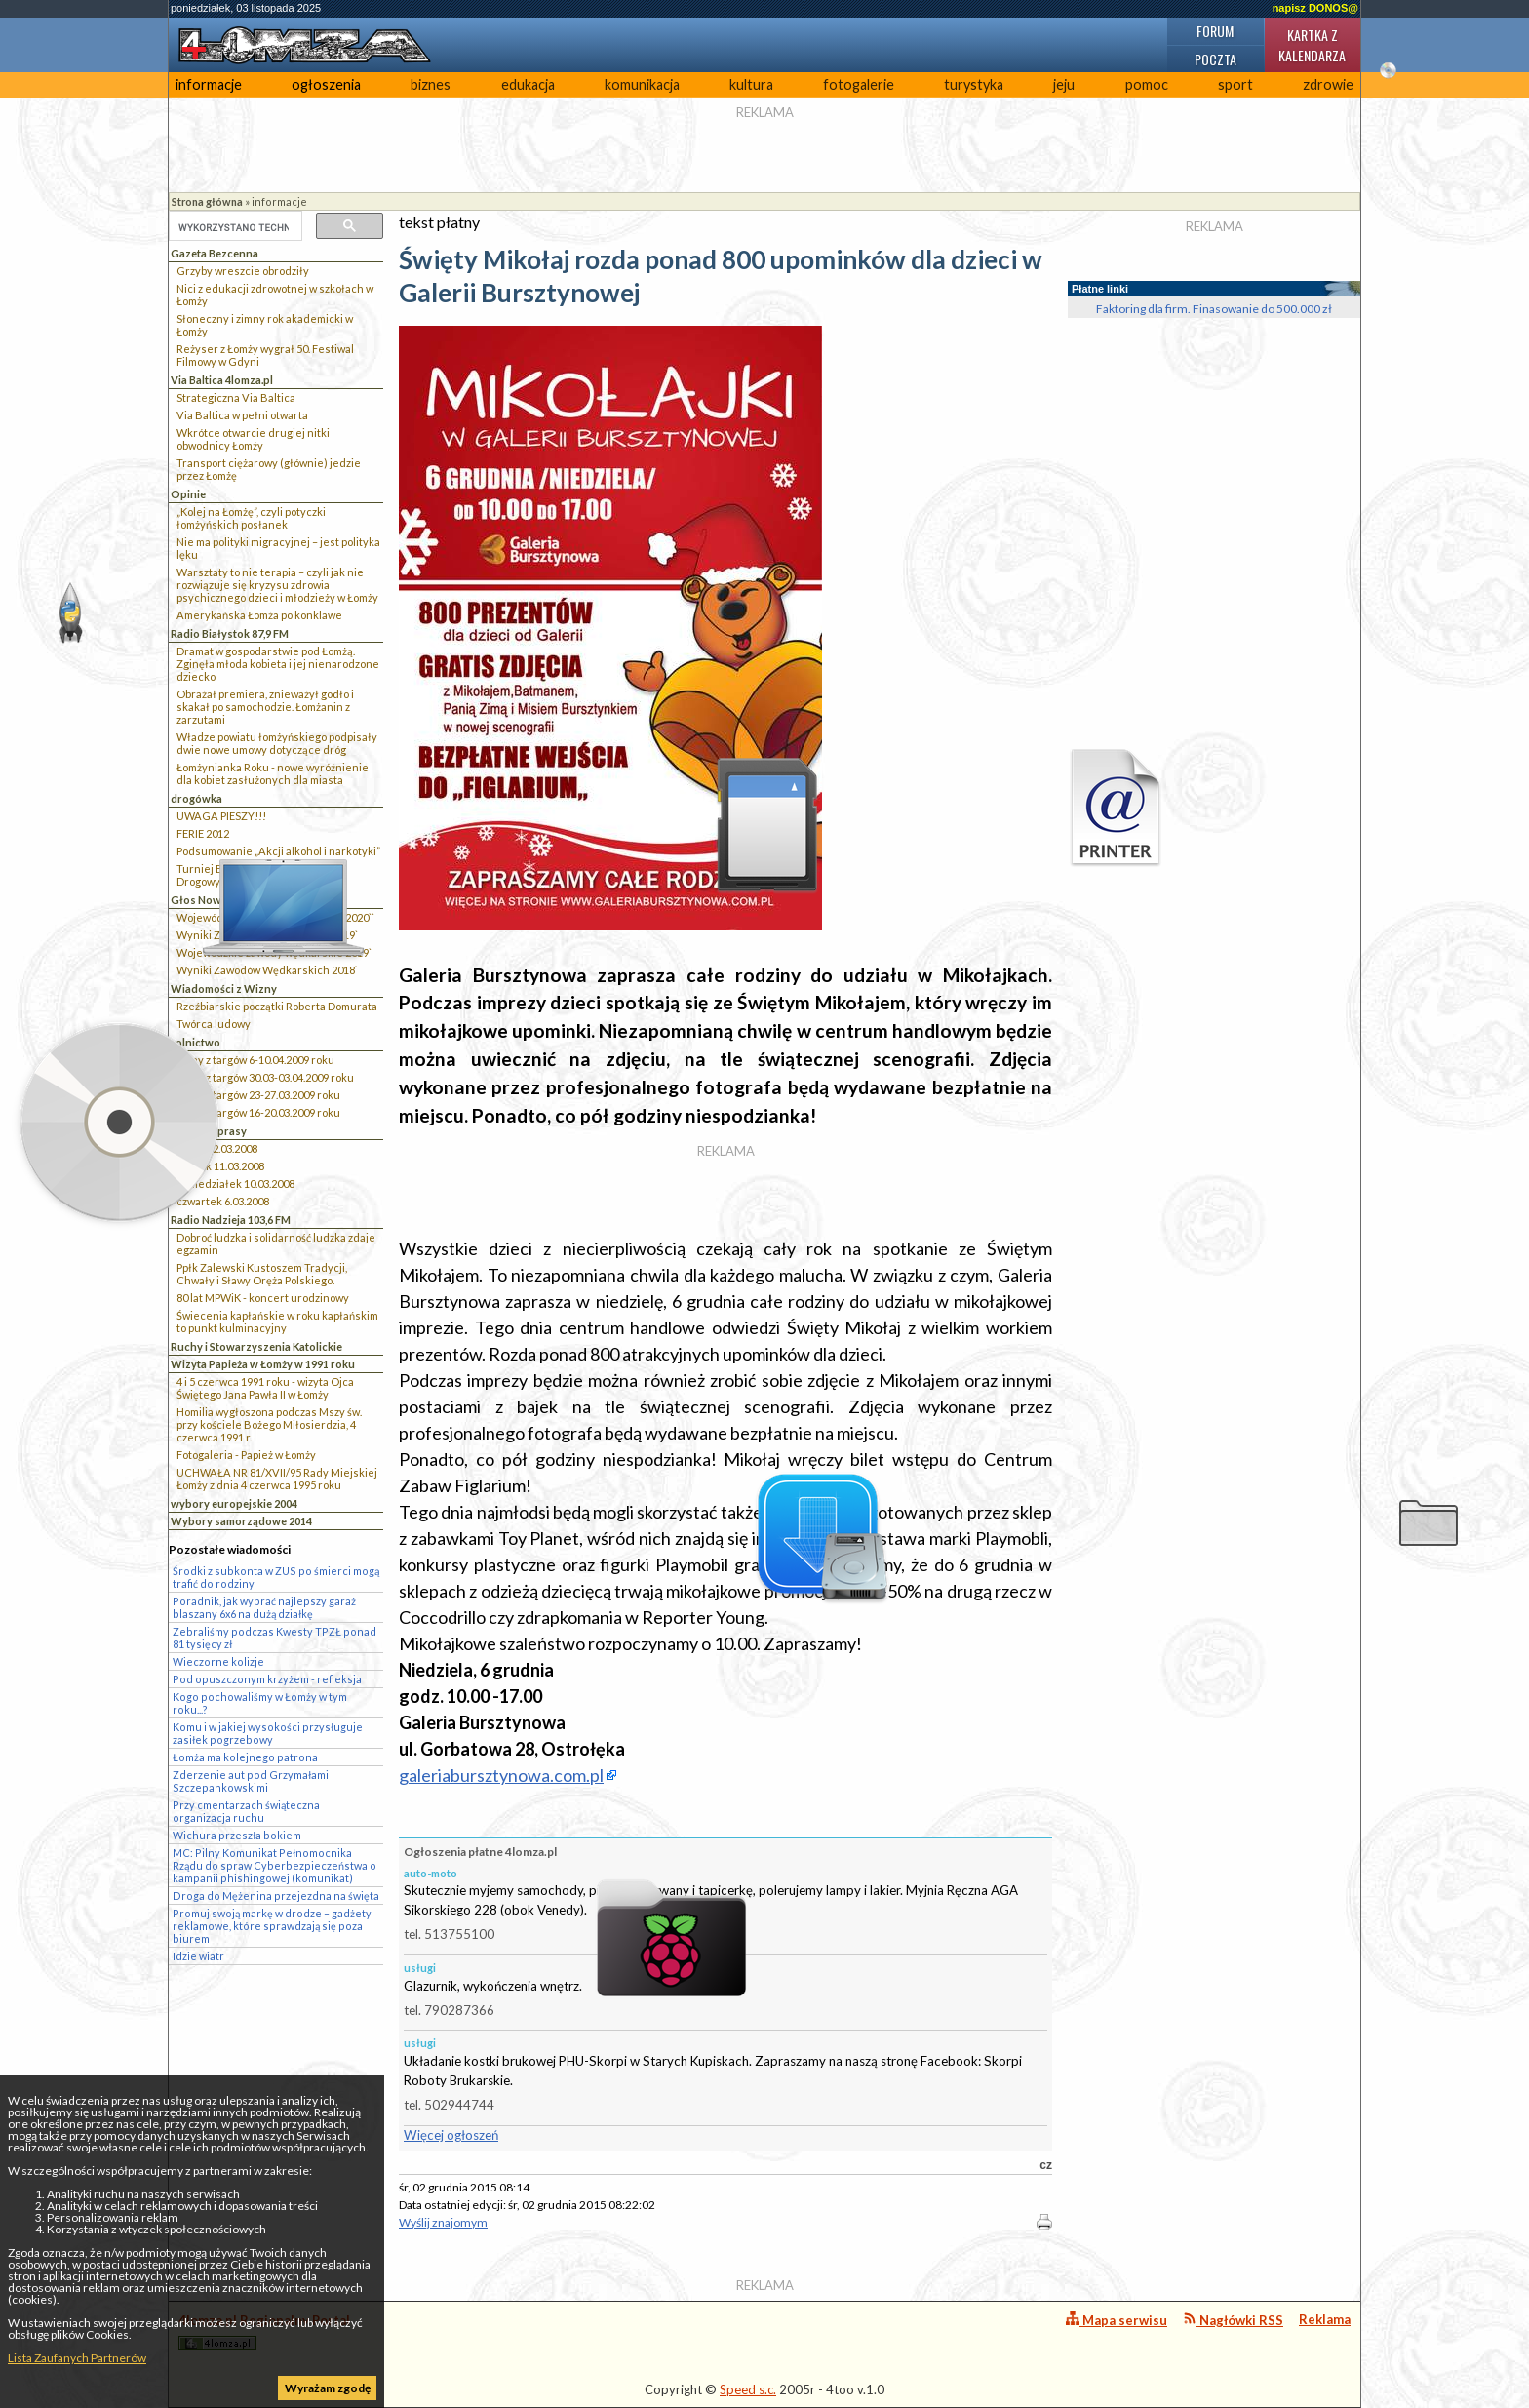  I want to click on install or update system software, so click(817, 1533).